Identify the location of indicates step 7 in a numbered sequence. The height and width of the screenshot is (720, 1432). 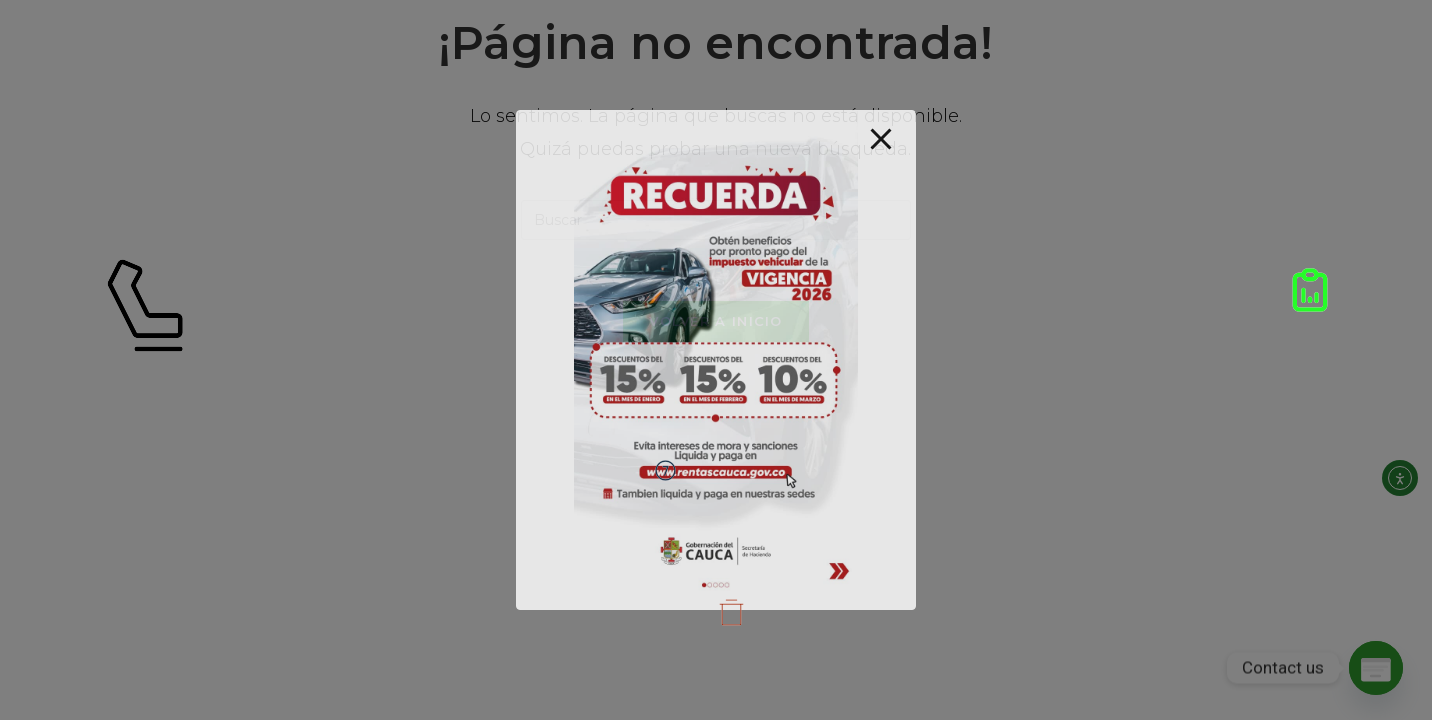
(665, 470).